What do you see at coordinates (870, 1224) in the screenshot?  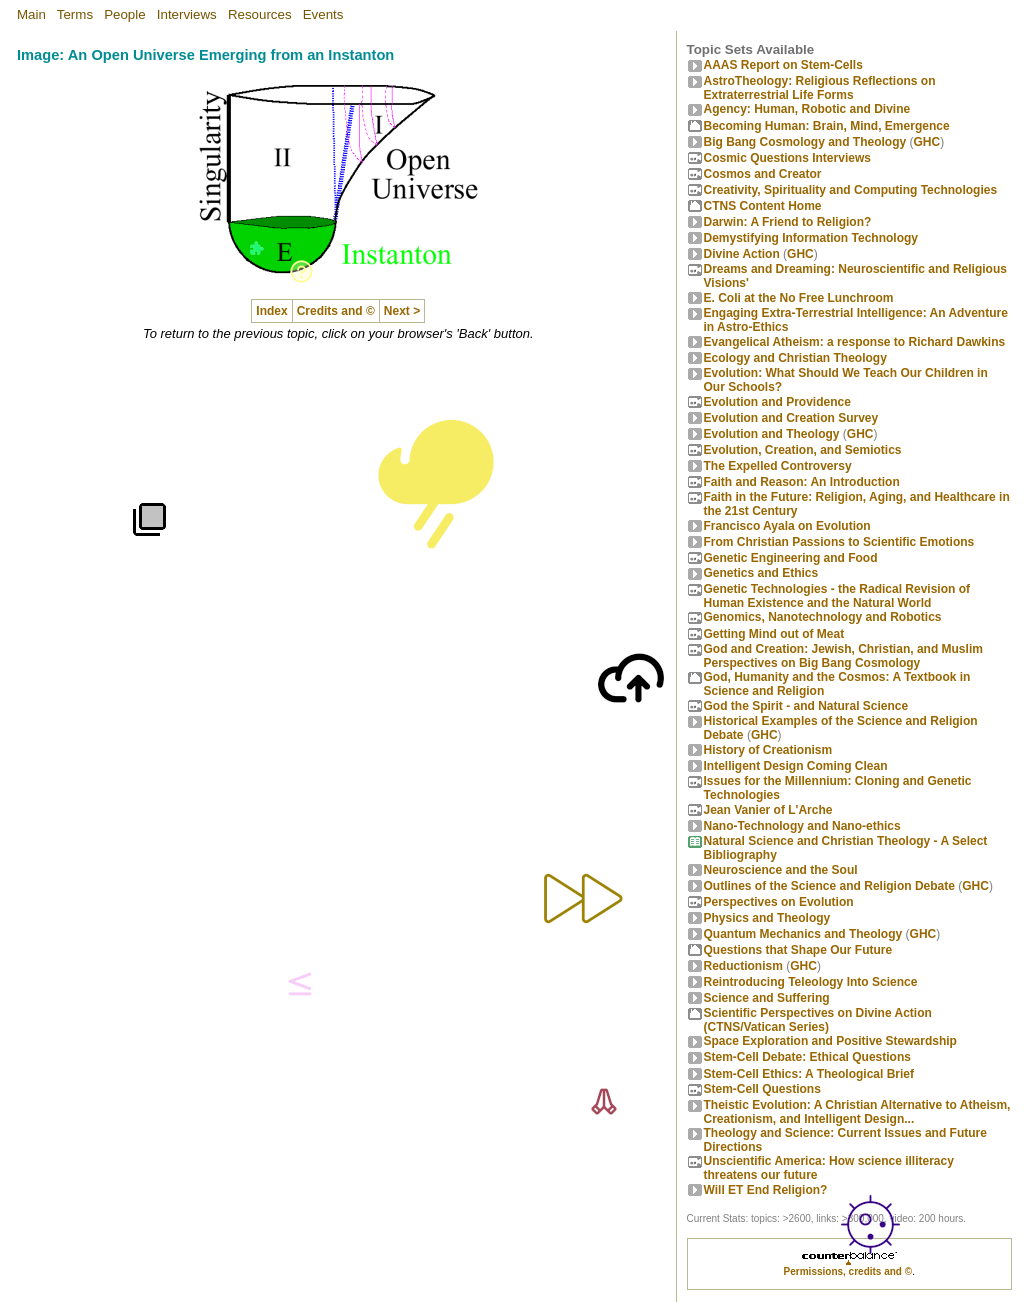 I see `indicates virus or malware detected` at bounding box center [870, 1224].